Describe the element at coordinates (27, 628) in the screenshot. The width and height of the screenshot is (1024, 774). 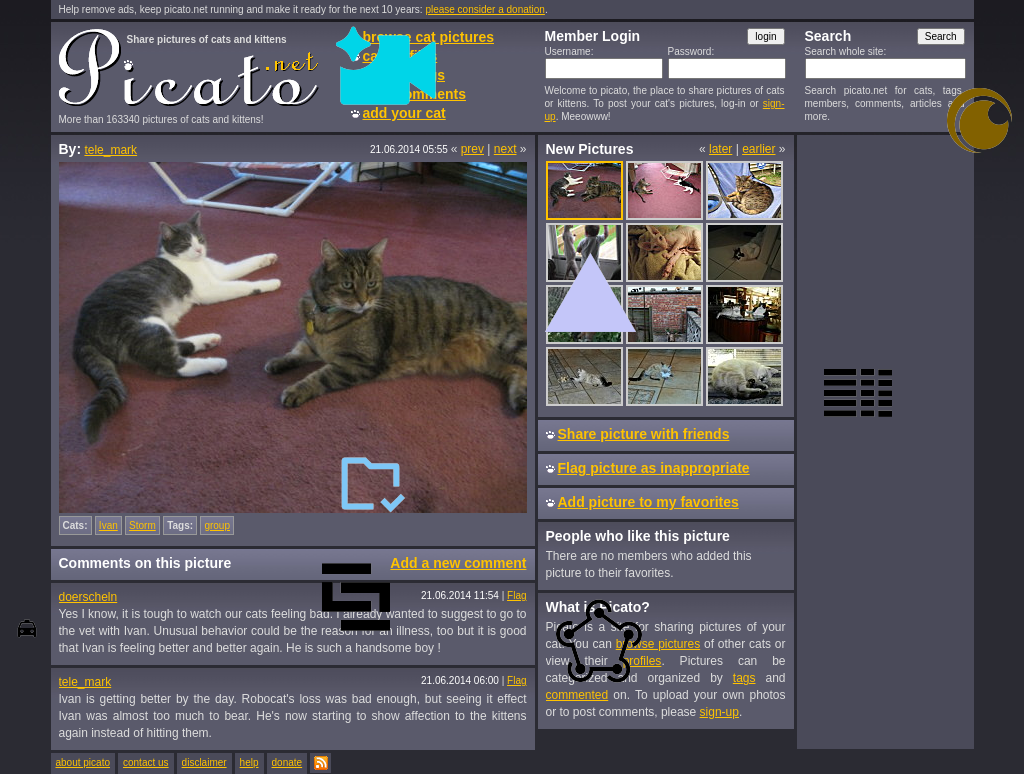
I see `request a taxi or rideshare` at that location.